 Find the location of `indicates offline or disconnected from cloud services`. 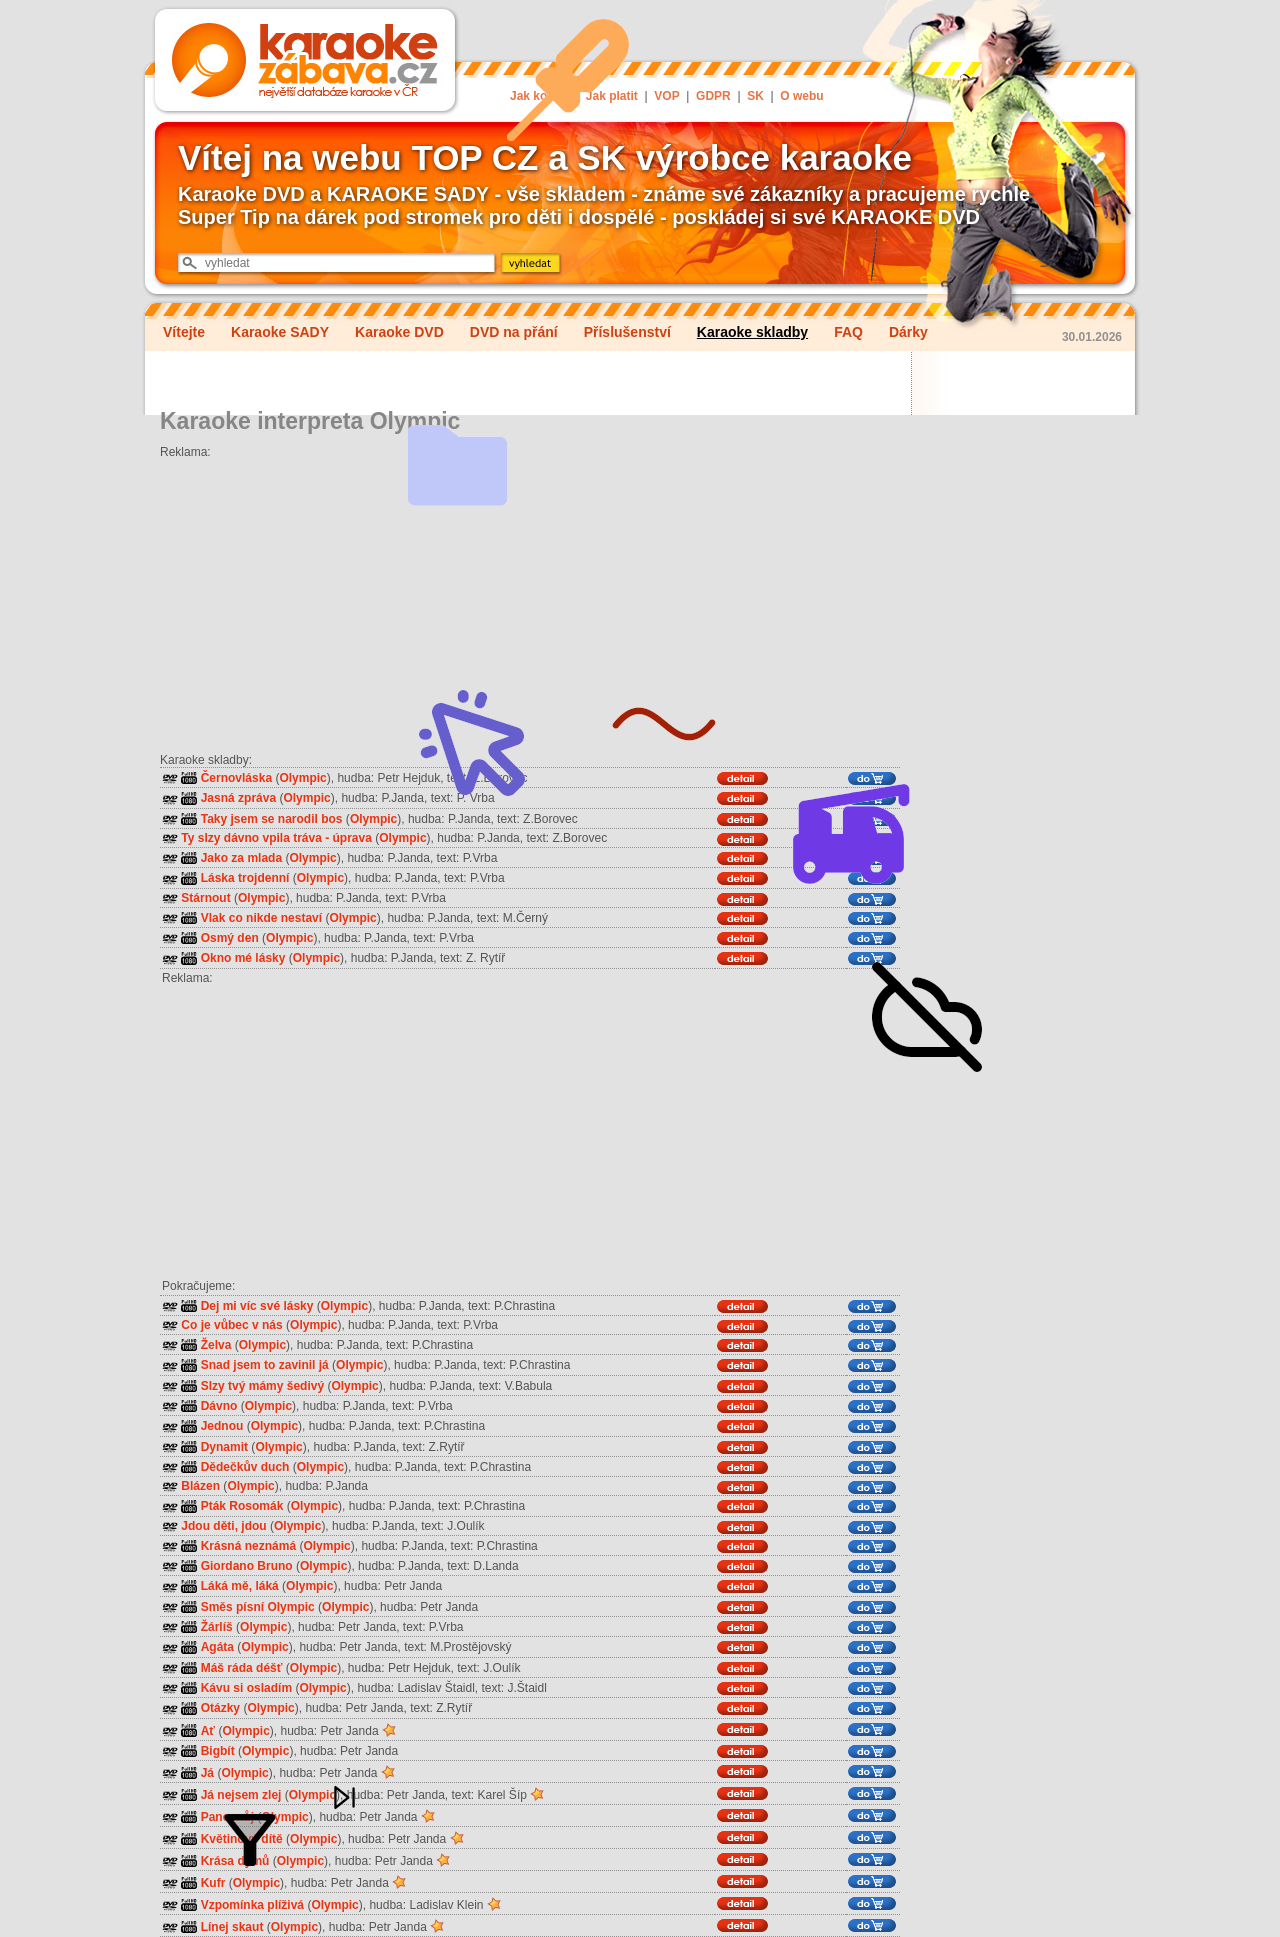

indicates offline or disconnected from cloud services is located at coordinates (927, 1017).